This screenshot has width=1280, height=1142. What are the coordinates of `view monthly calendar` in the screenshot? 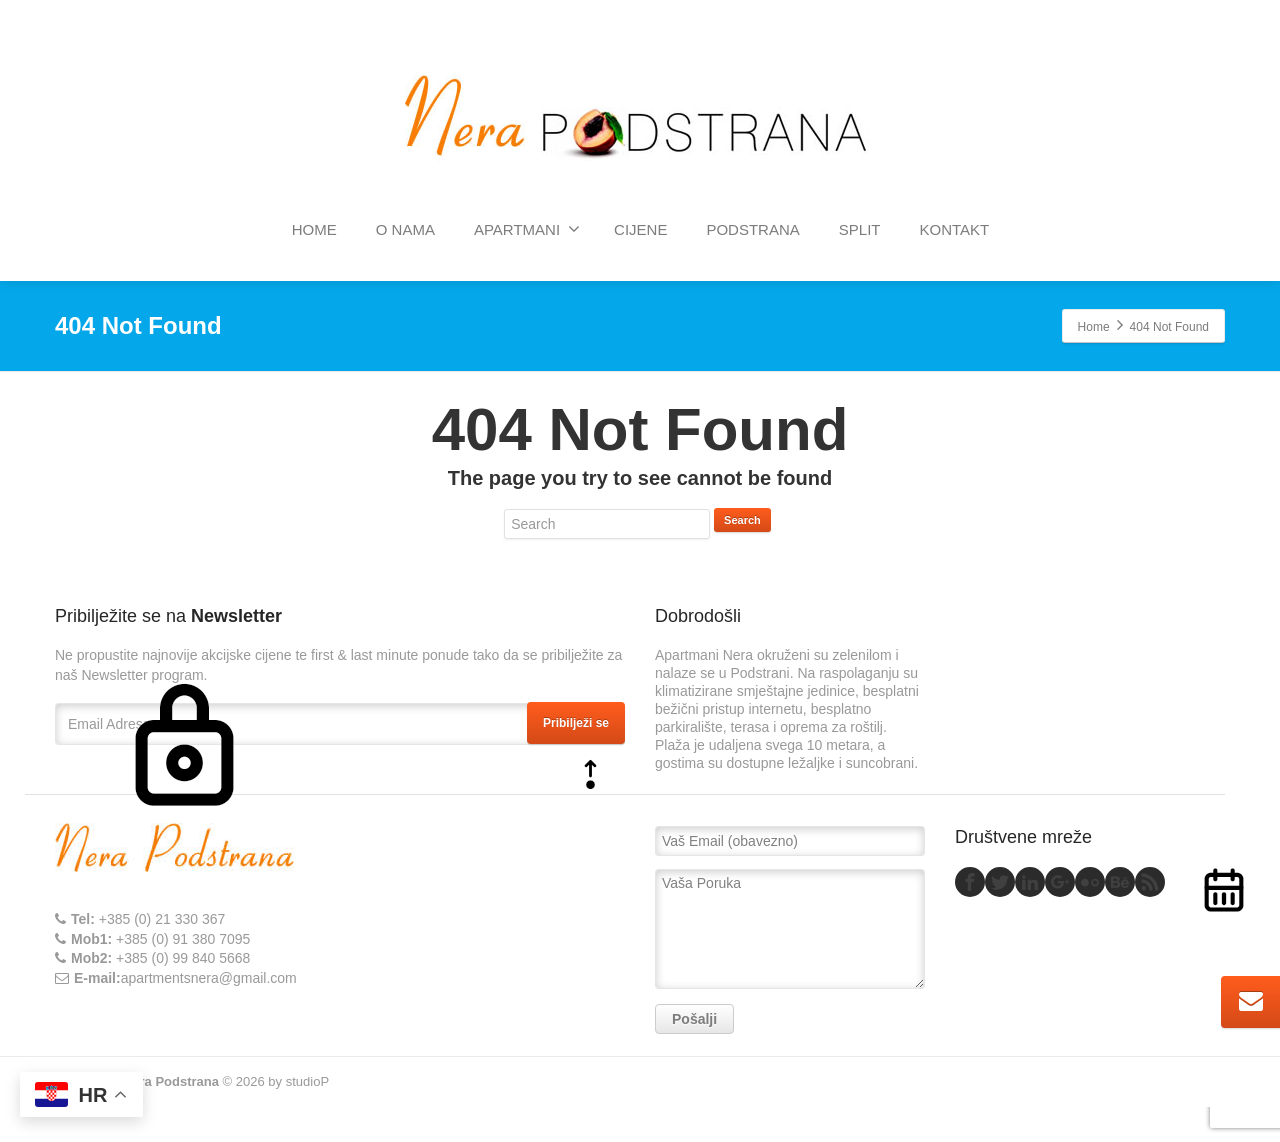 It's located at (1224, 890).